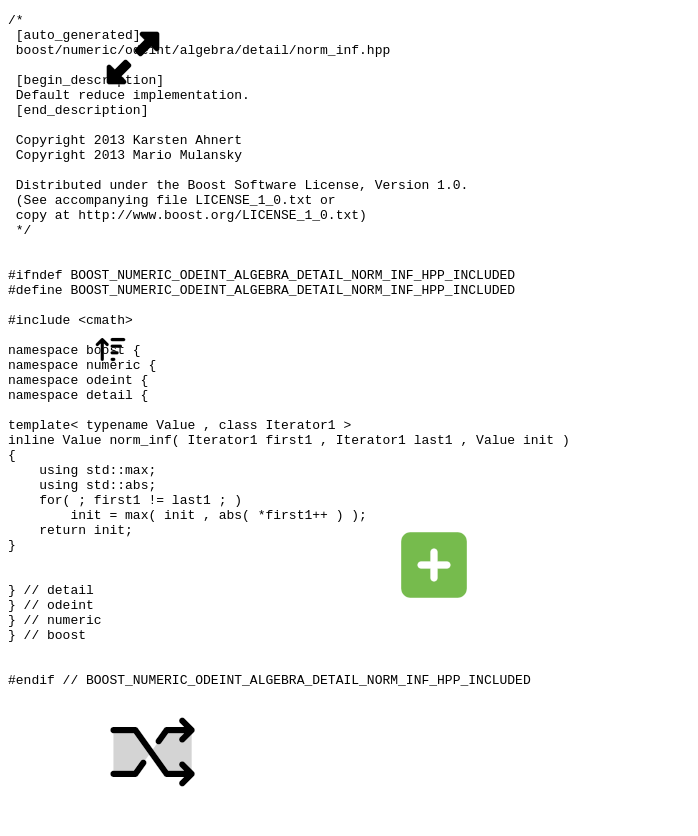  What do you see at coordinates (151, 752) in the screenshot?
I see `shuffle or randomize playback order` at bounding box center [151, 752].